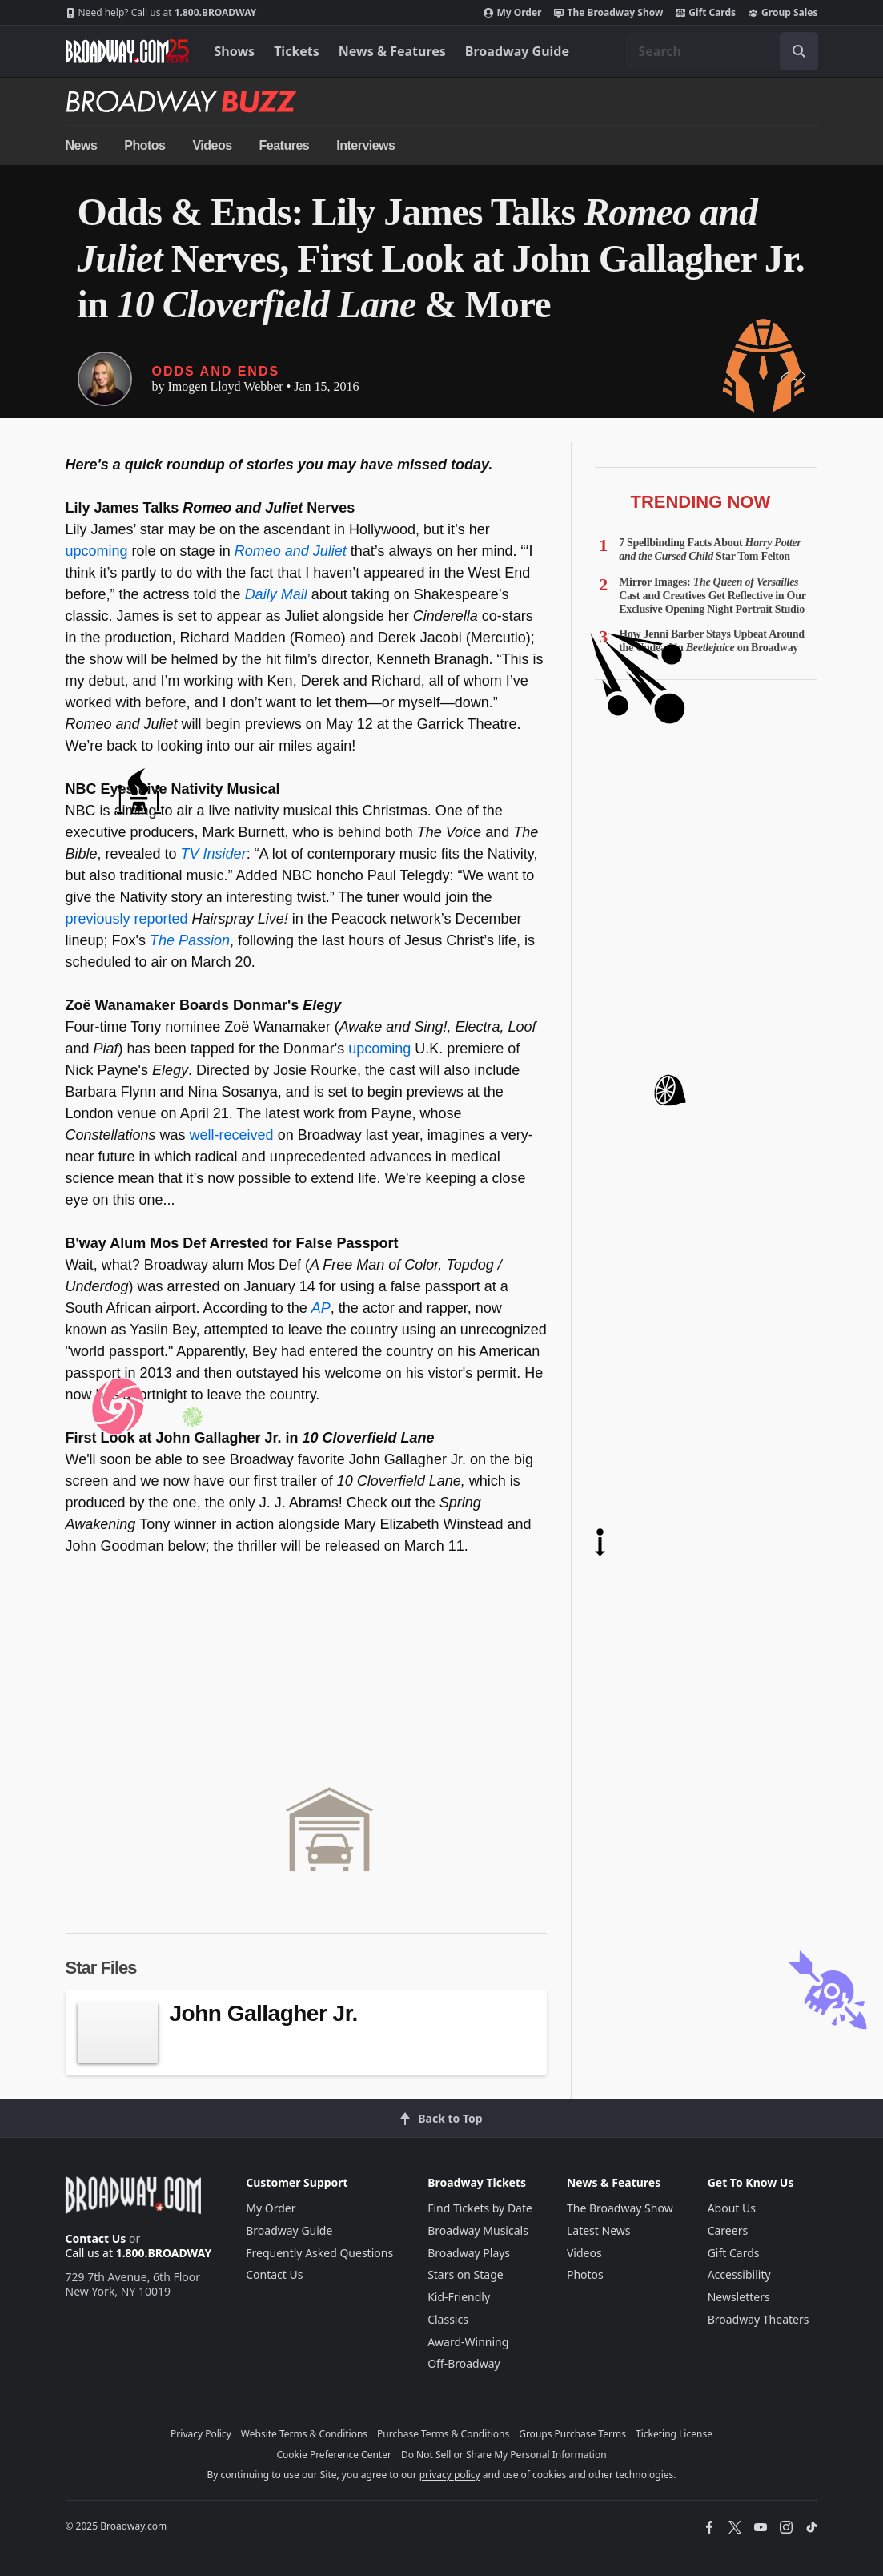 The width and height of the screenshot is (883, 2576). What do you see at coordinates (763, 365) in the screenshot?
I see `select warlock class or character` at bounding box center [763, 365].